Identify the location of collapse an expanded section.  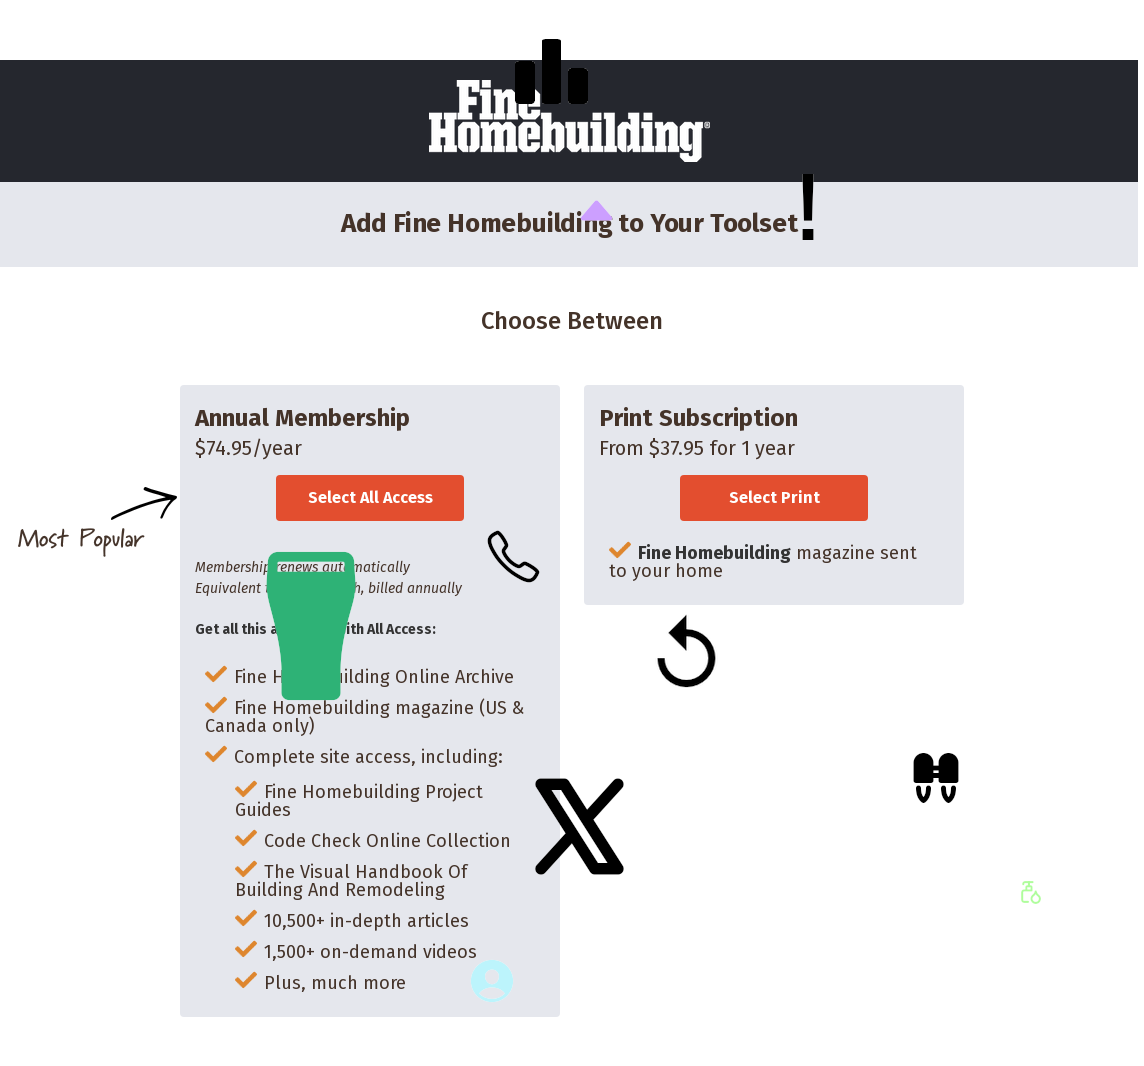
(596, 210).